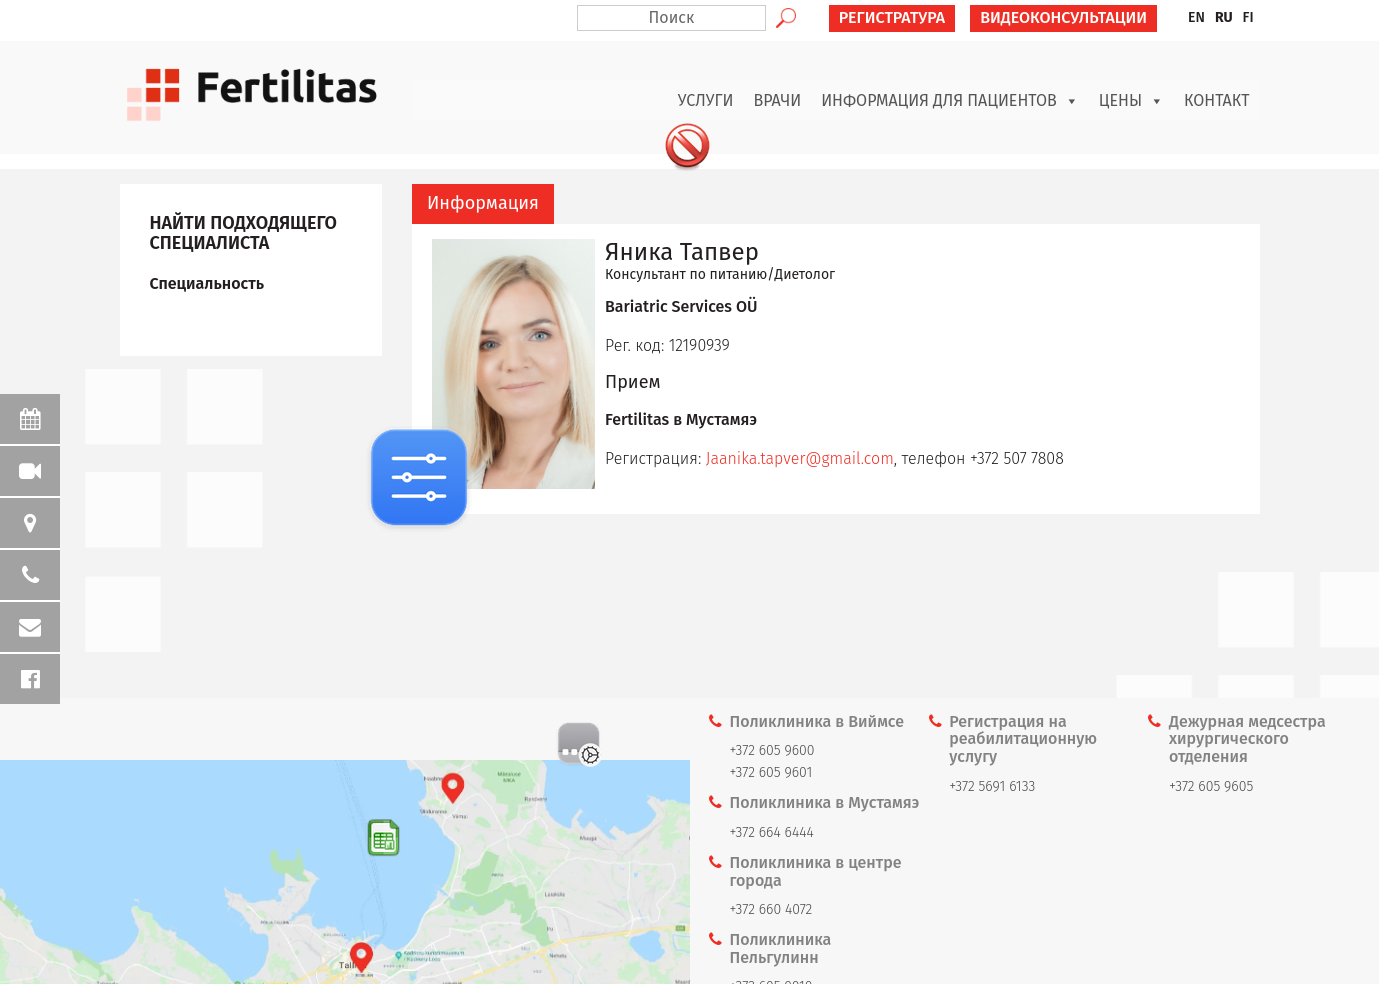 The width and height of the screenshot is (1379, 984). I want to click on open desktop display settings, so click(419, 479).